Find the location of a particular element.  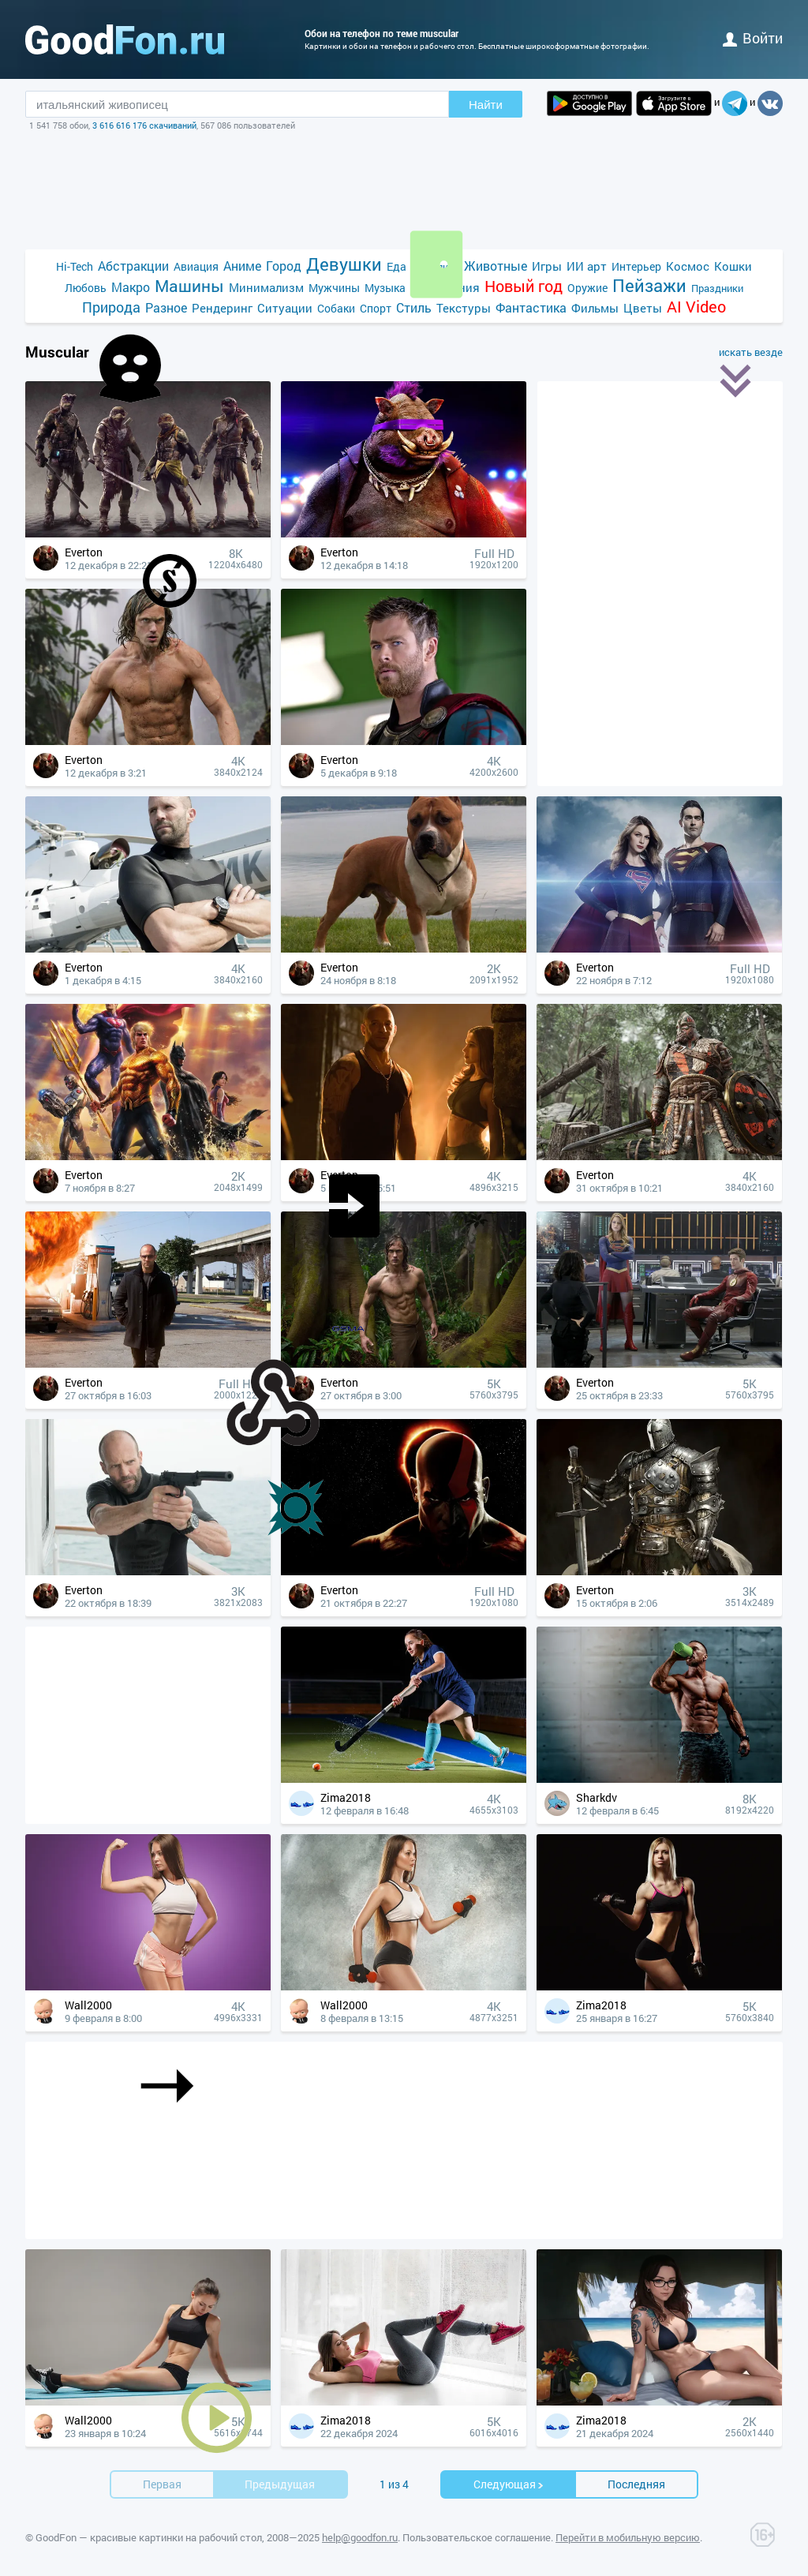

visit the StopStalk competitive programming platform is located at coordinates (170, 581).